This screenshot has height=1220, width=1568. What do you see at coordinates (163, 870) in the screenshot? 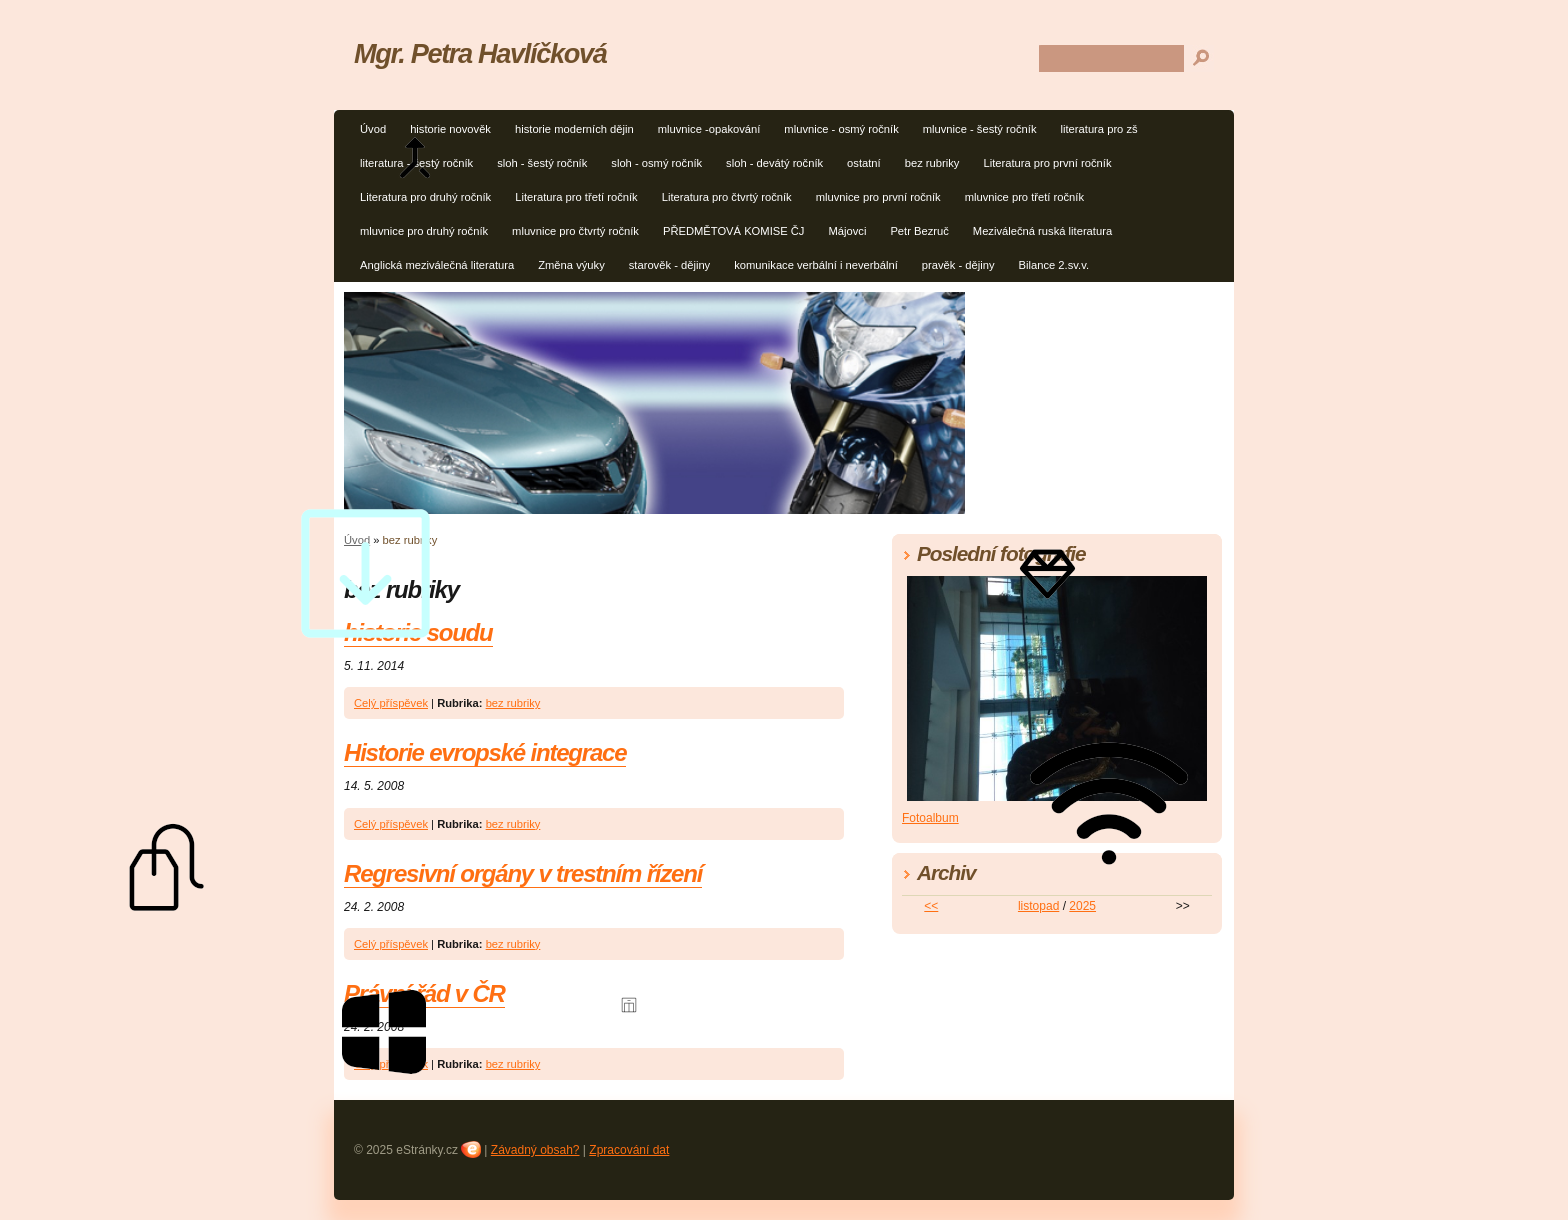
I see `browse tea or hot beverage options` at bounding box center [163, 870].